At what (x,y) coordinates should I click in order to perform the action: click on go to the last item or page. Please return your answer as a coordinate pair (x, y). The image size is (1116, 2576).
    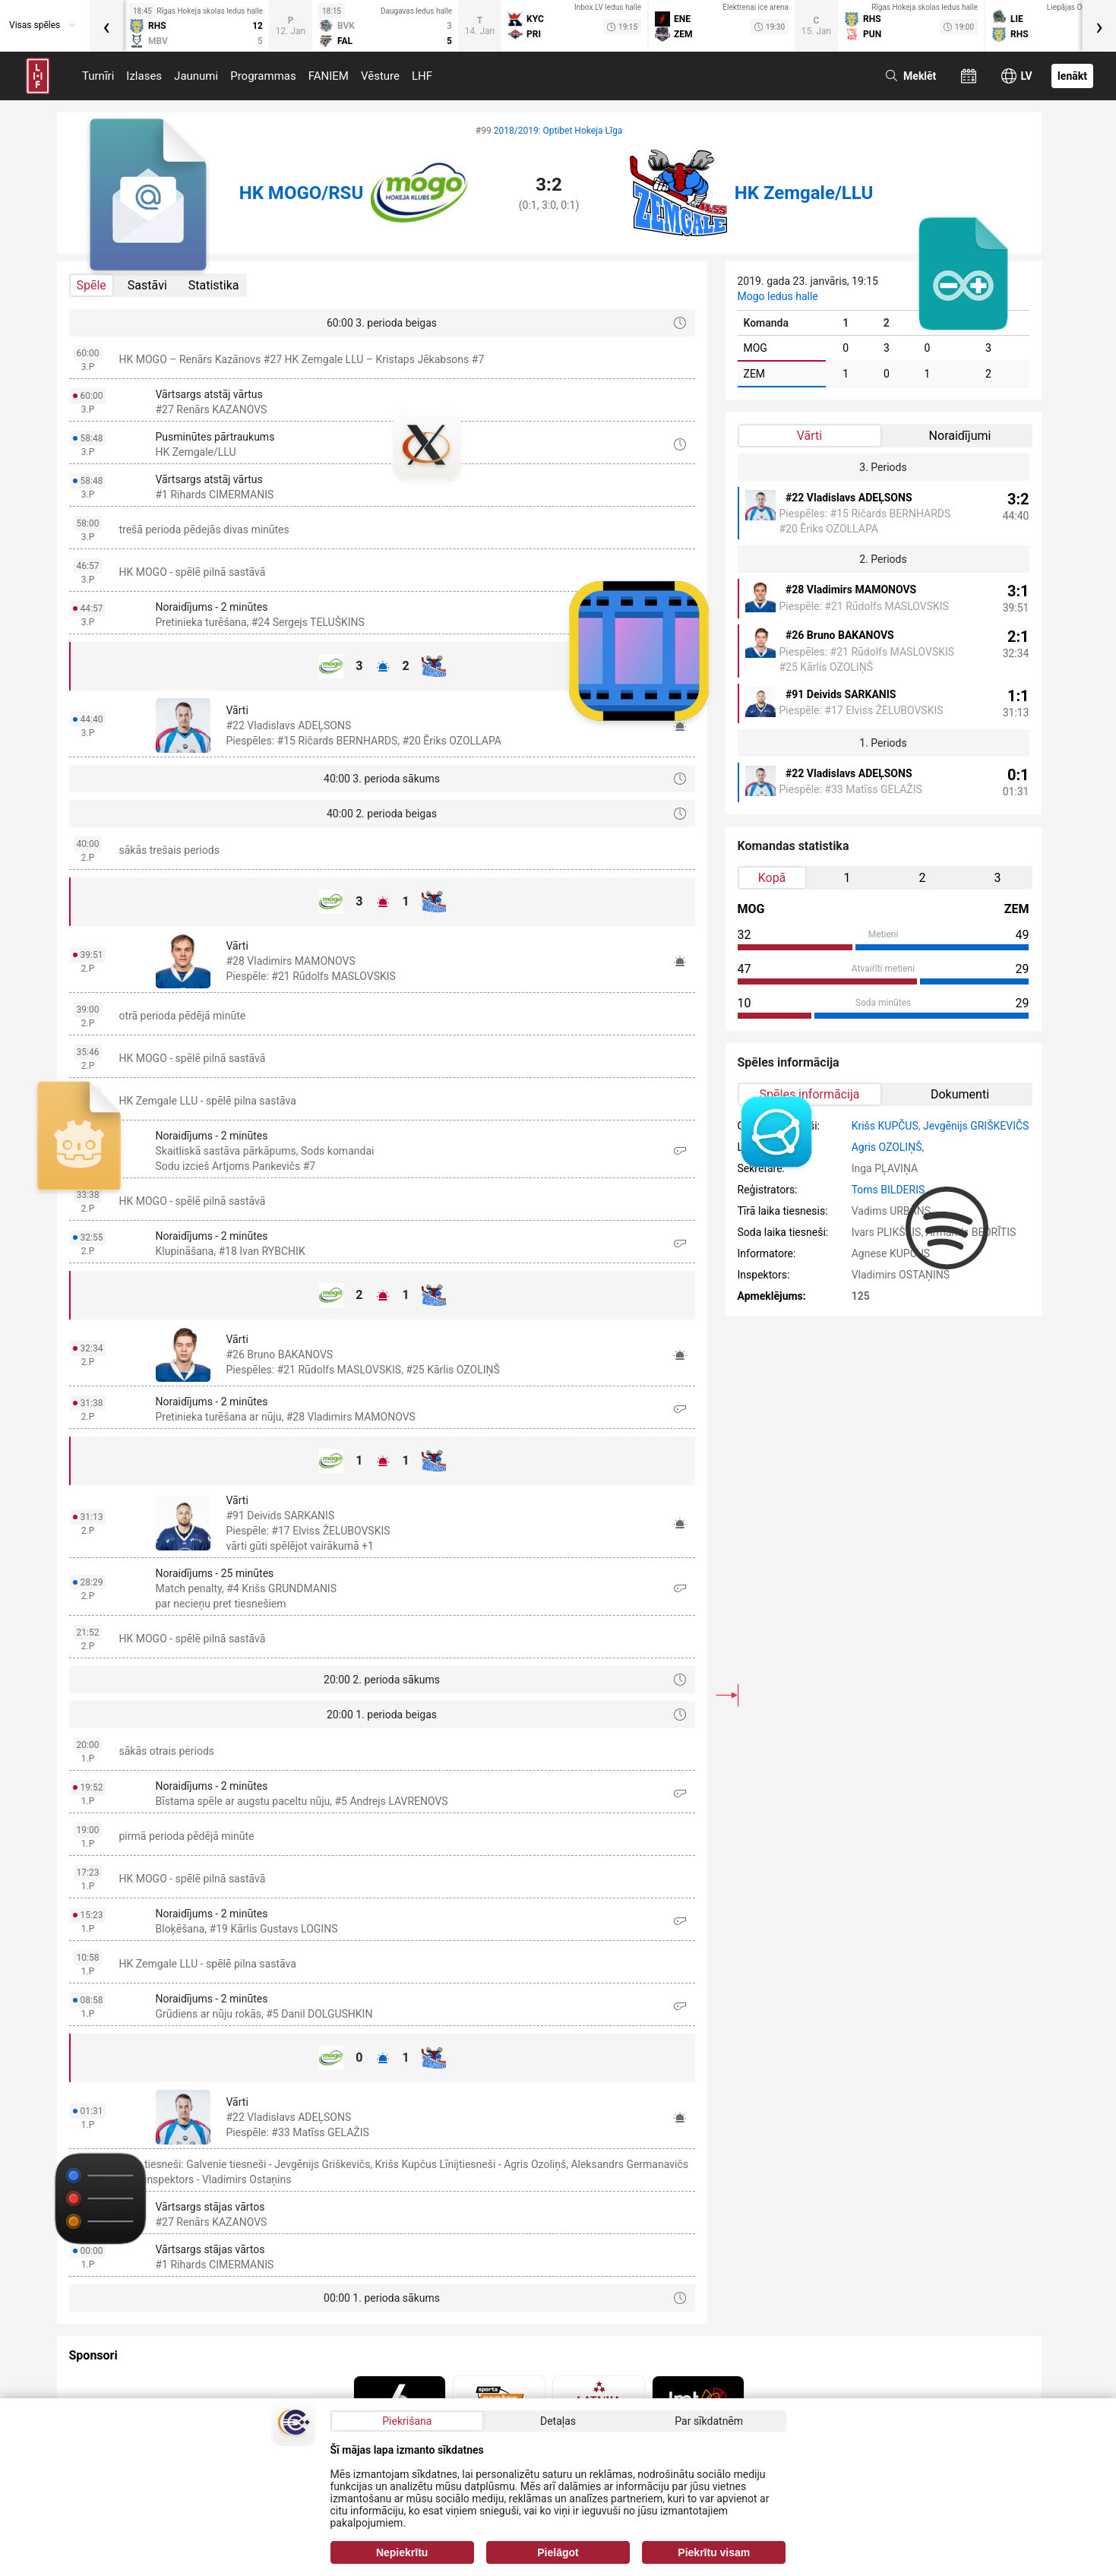
    Looking at the image, I should click on (727, 1695).